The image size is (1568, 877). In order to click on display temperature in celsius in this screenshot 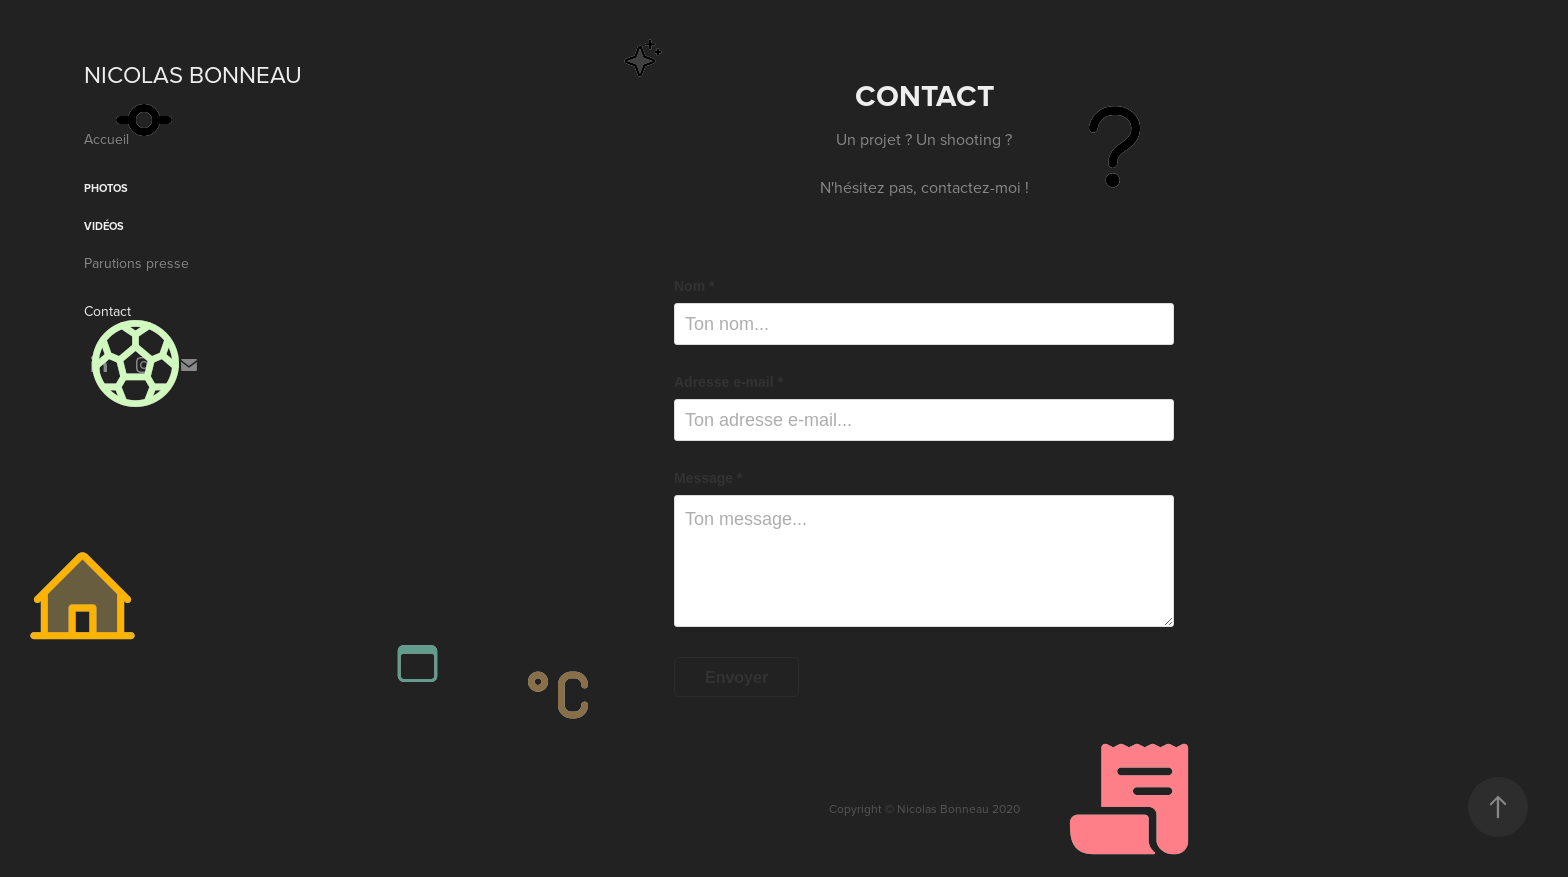, I will do `click(558, 695)`.